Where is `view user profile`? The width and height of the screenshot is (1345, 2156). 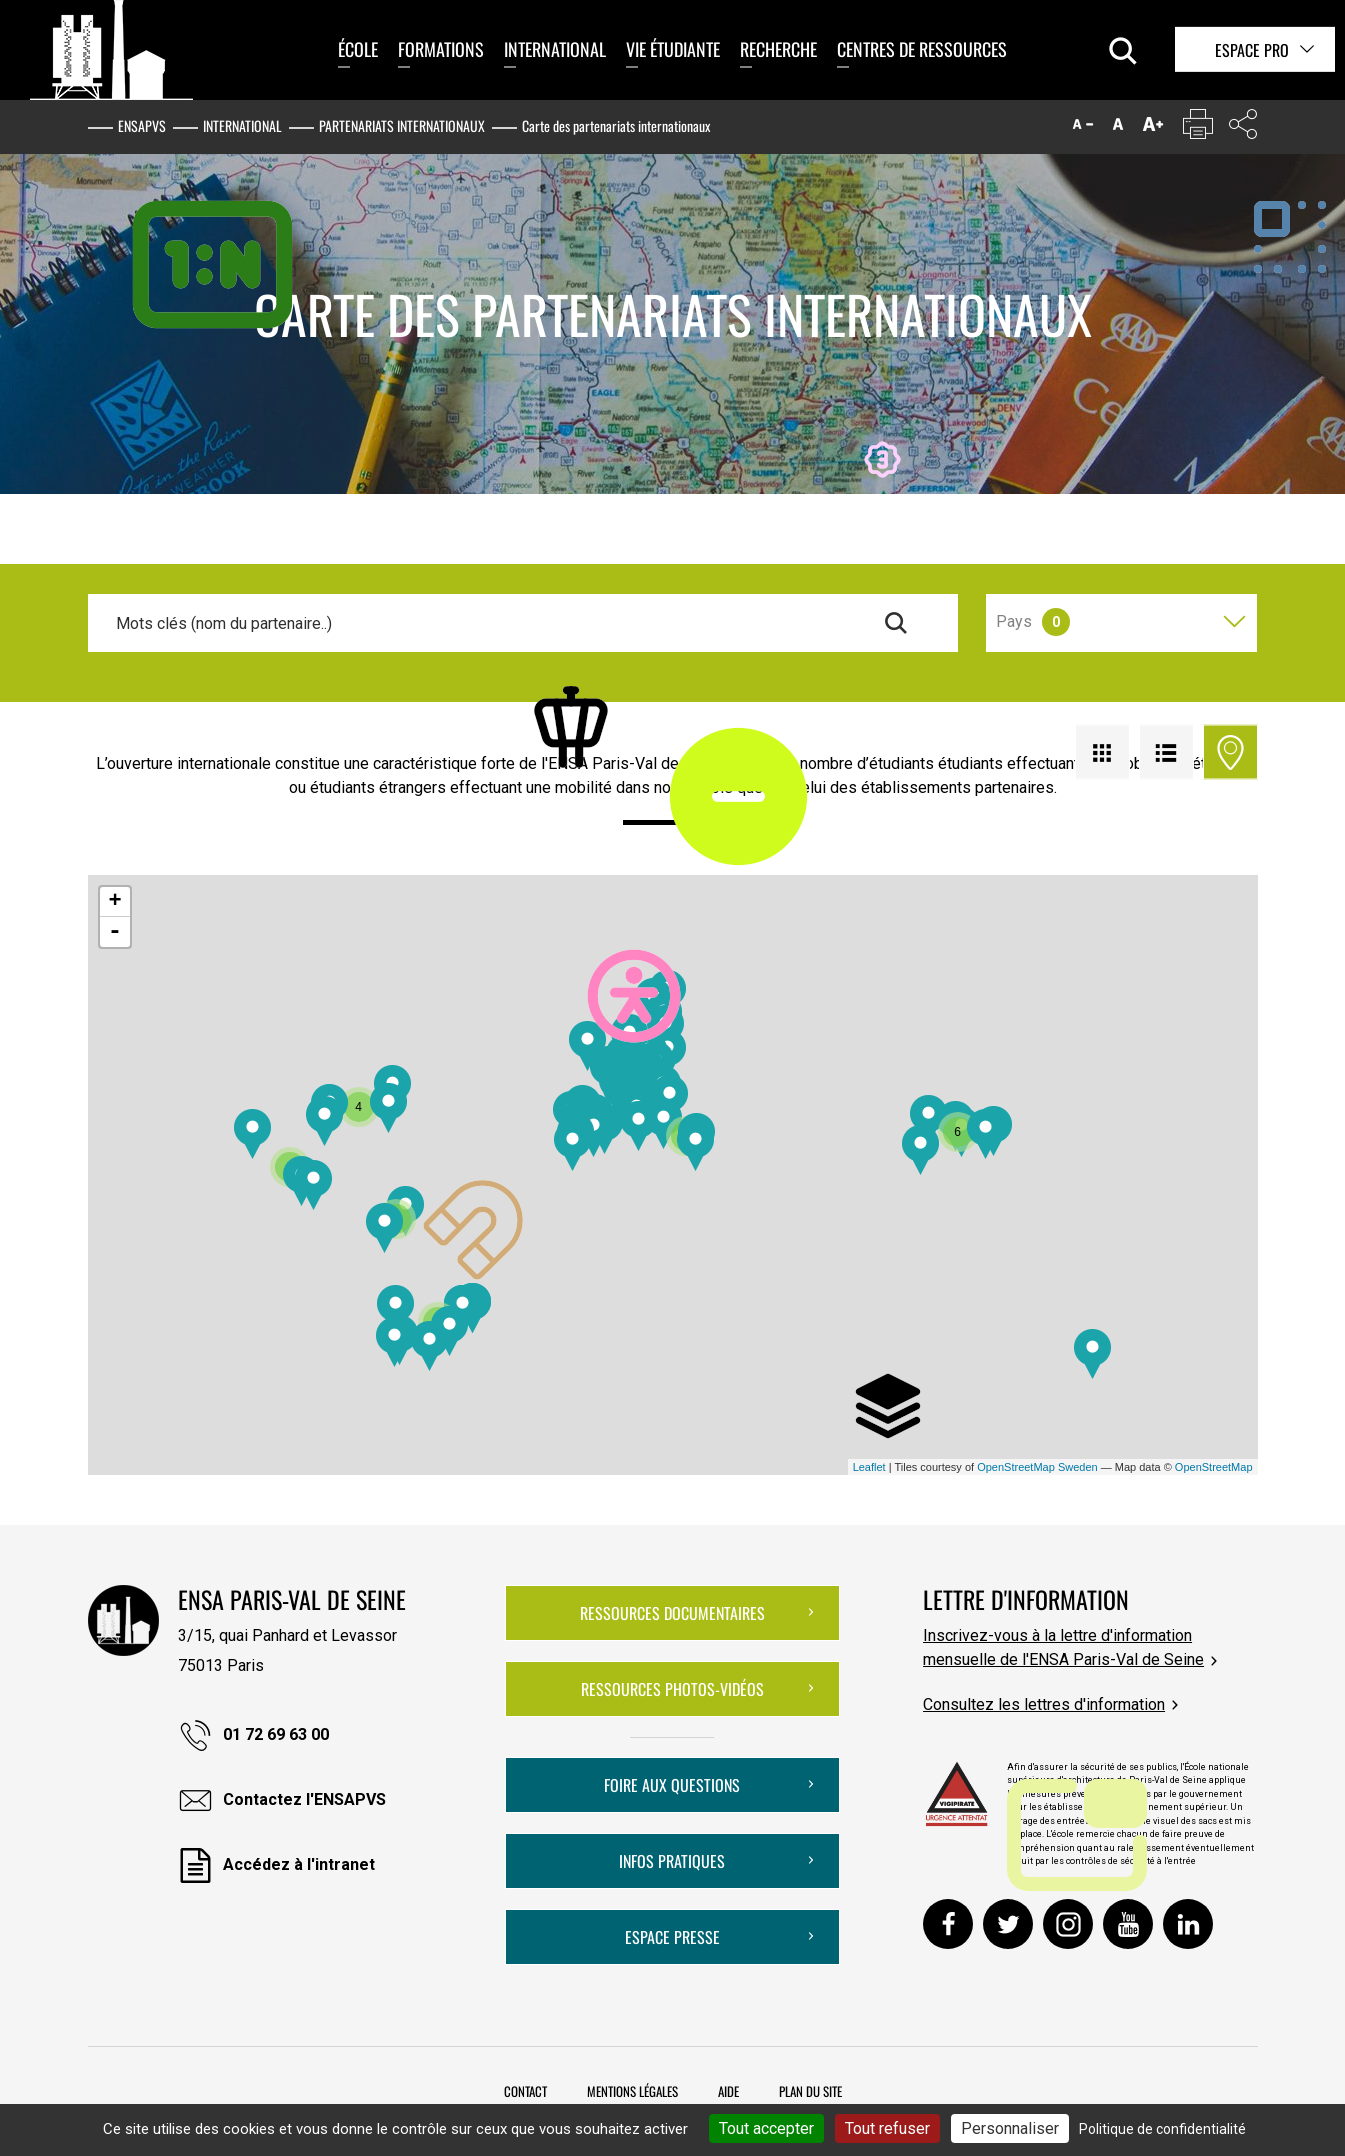
view user profile is located at coordinates (634, 996).